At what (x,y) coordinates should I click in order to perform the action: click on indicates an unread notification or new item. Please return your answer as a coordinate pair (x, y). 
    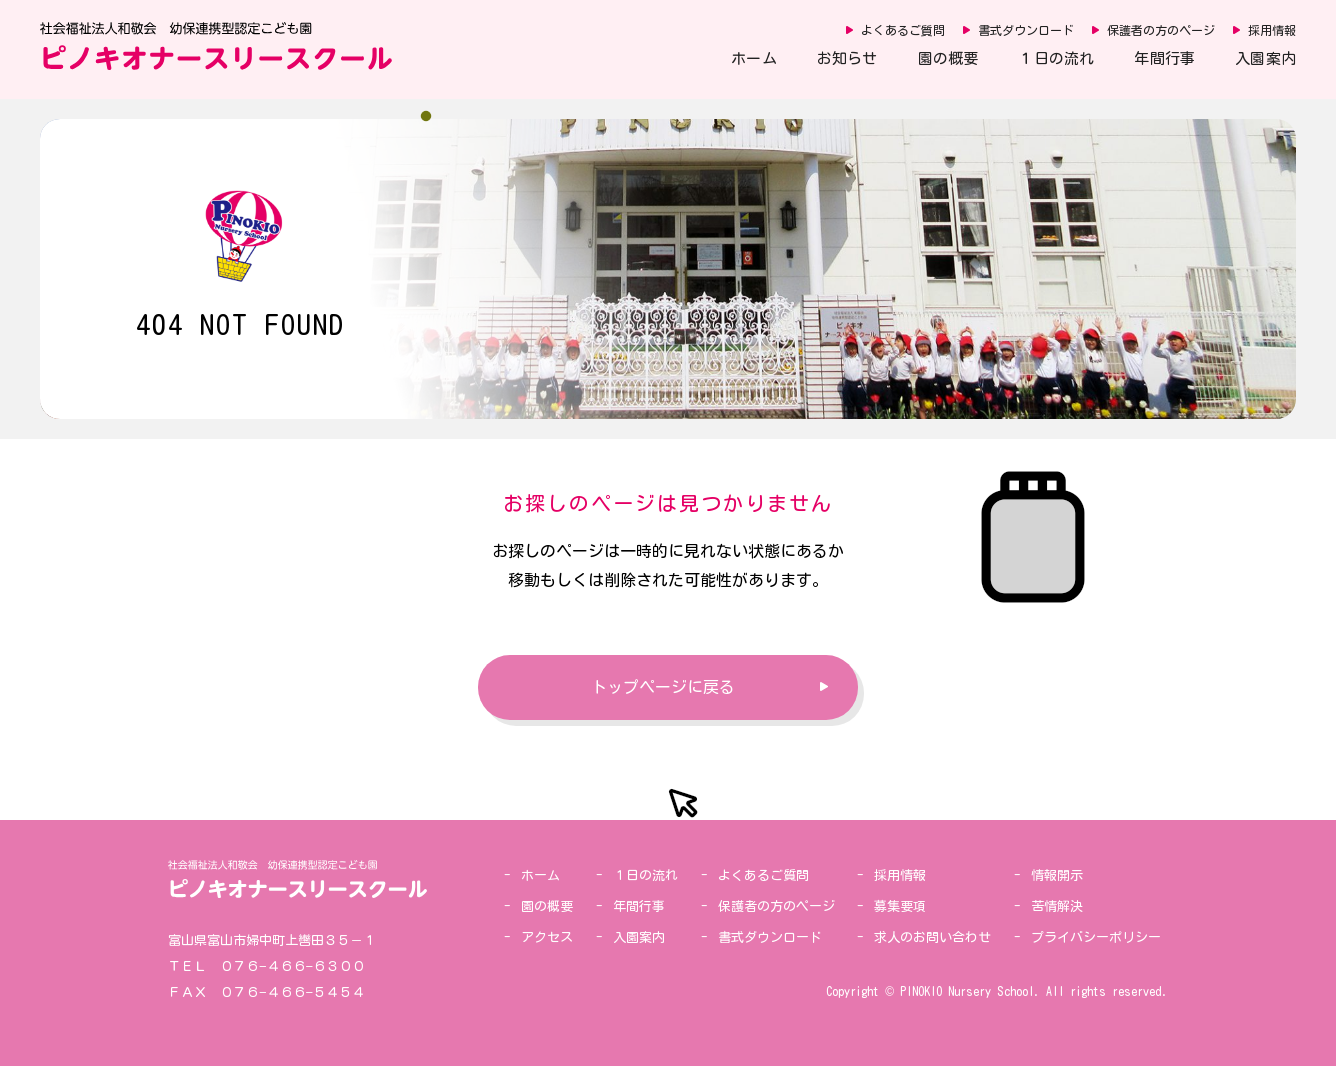
    Looking at the image, I should click on (426, 116).